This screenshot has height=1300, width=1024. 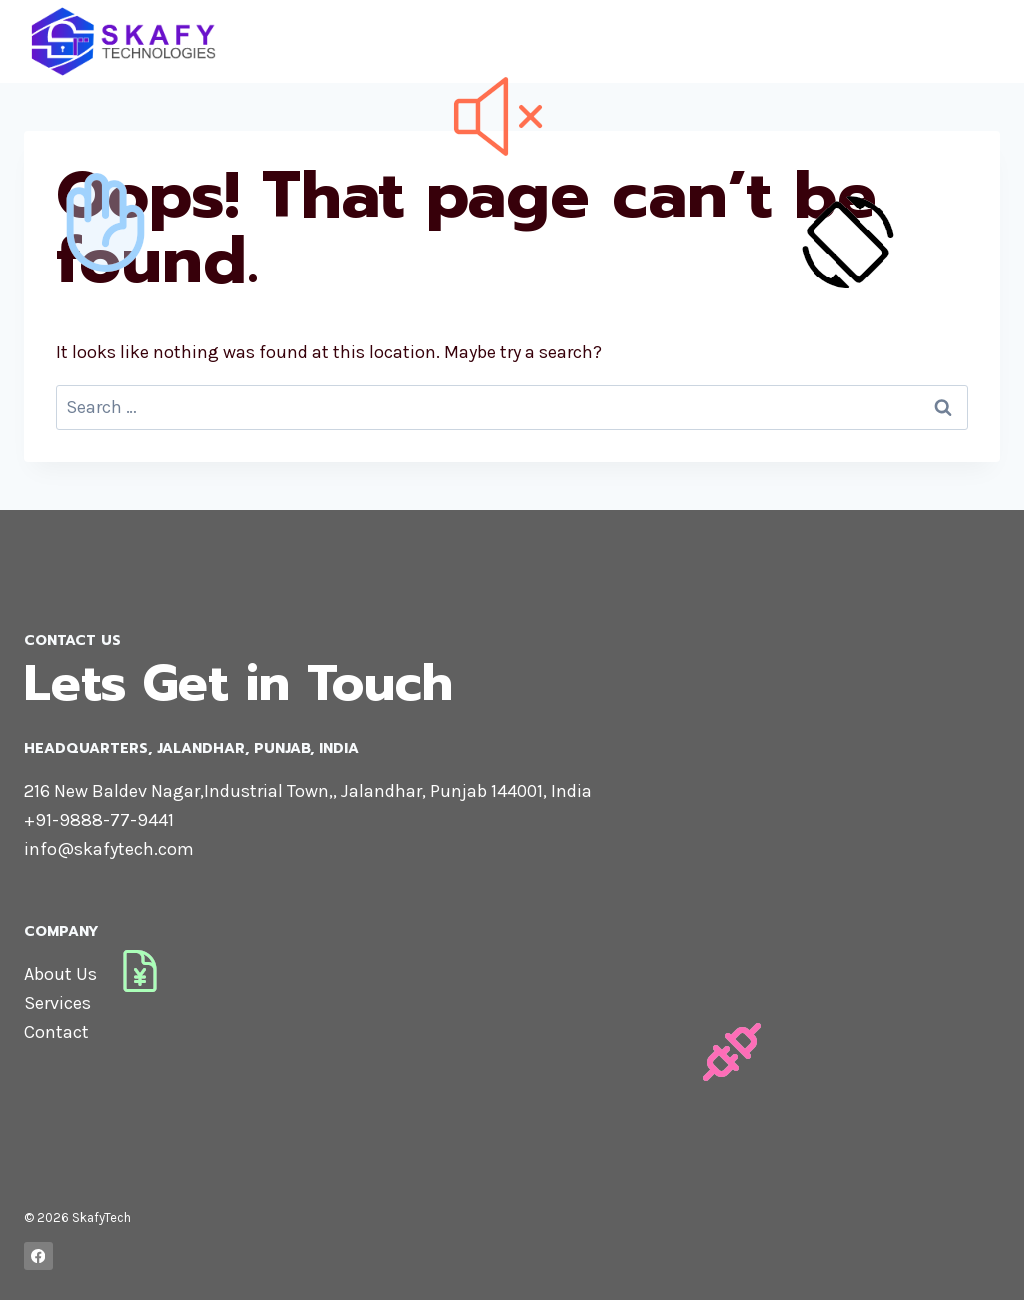 I want to click on mute audio or sound, so click(x=496, y=116).